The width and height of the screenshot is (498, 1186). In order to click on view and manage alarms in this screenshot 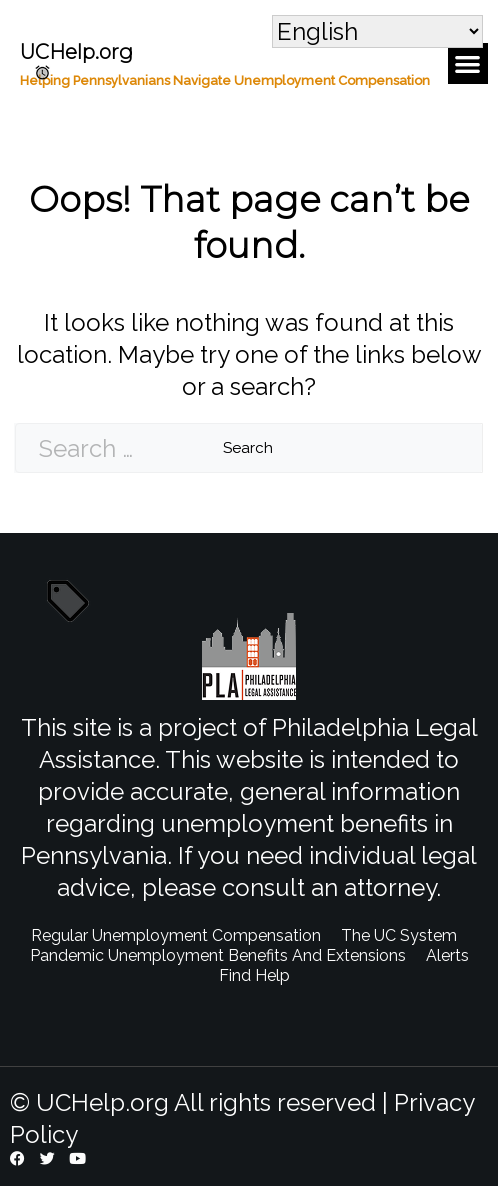, I will do `click(42, 72)`.